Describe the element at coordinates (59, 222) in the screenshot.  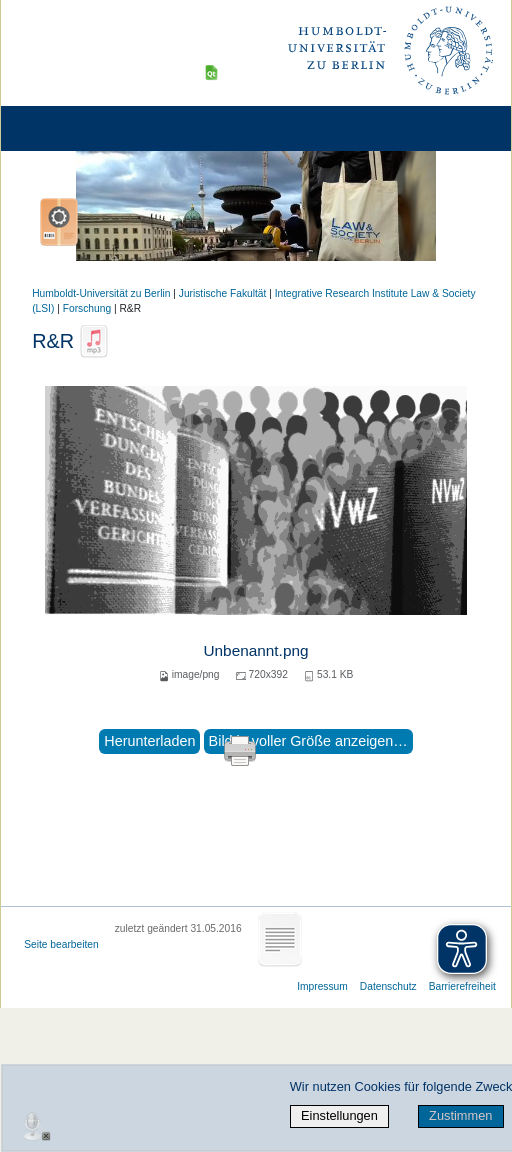
I see `indicates package manager is processing` at that location.